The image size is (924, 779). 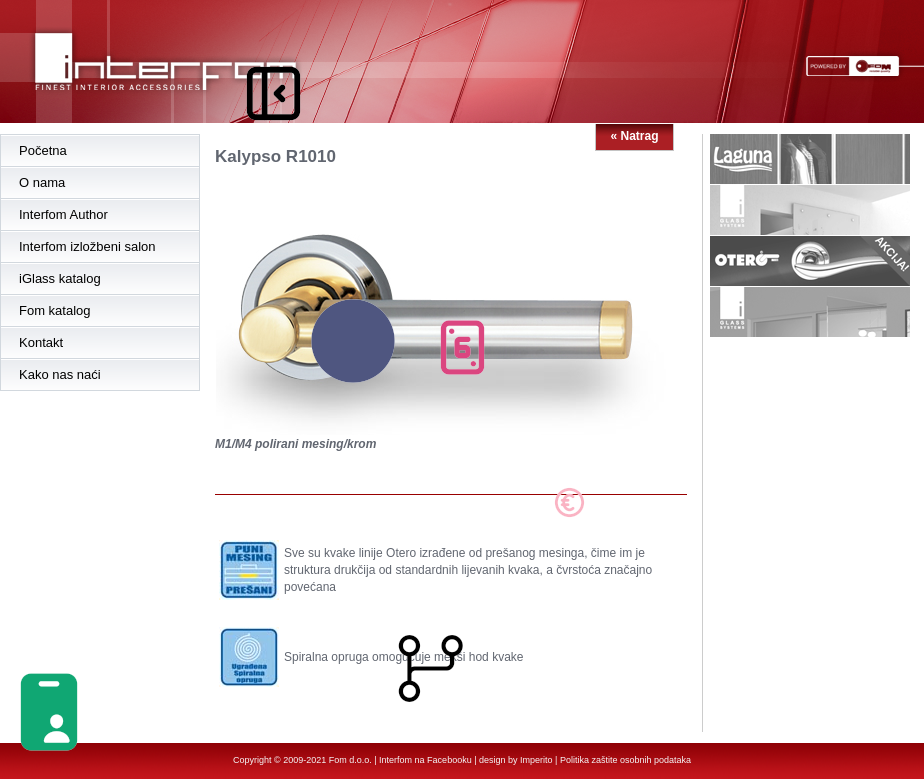 What do you see at coordinates (426, 668) in the screenshot?
I see `view repository branches` at bounding box center [426, 668].